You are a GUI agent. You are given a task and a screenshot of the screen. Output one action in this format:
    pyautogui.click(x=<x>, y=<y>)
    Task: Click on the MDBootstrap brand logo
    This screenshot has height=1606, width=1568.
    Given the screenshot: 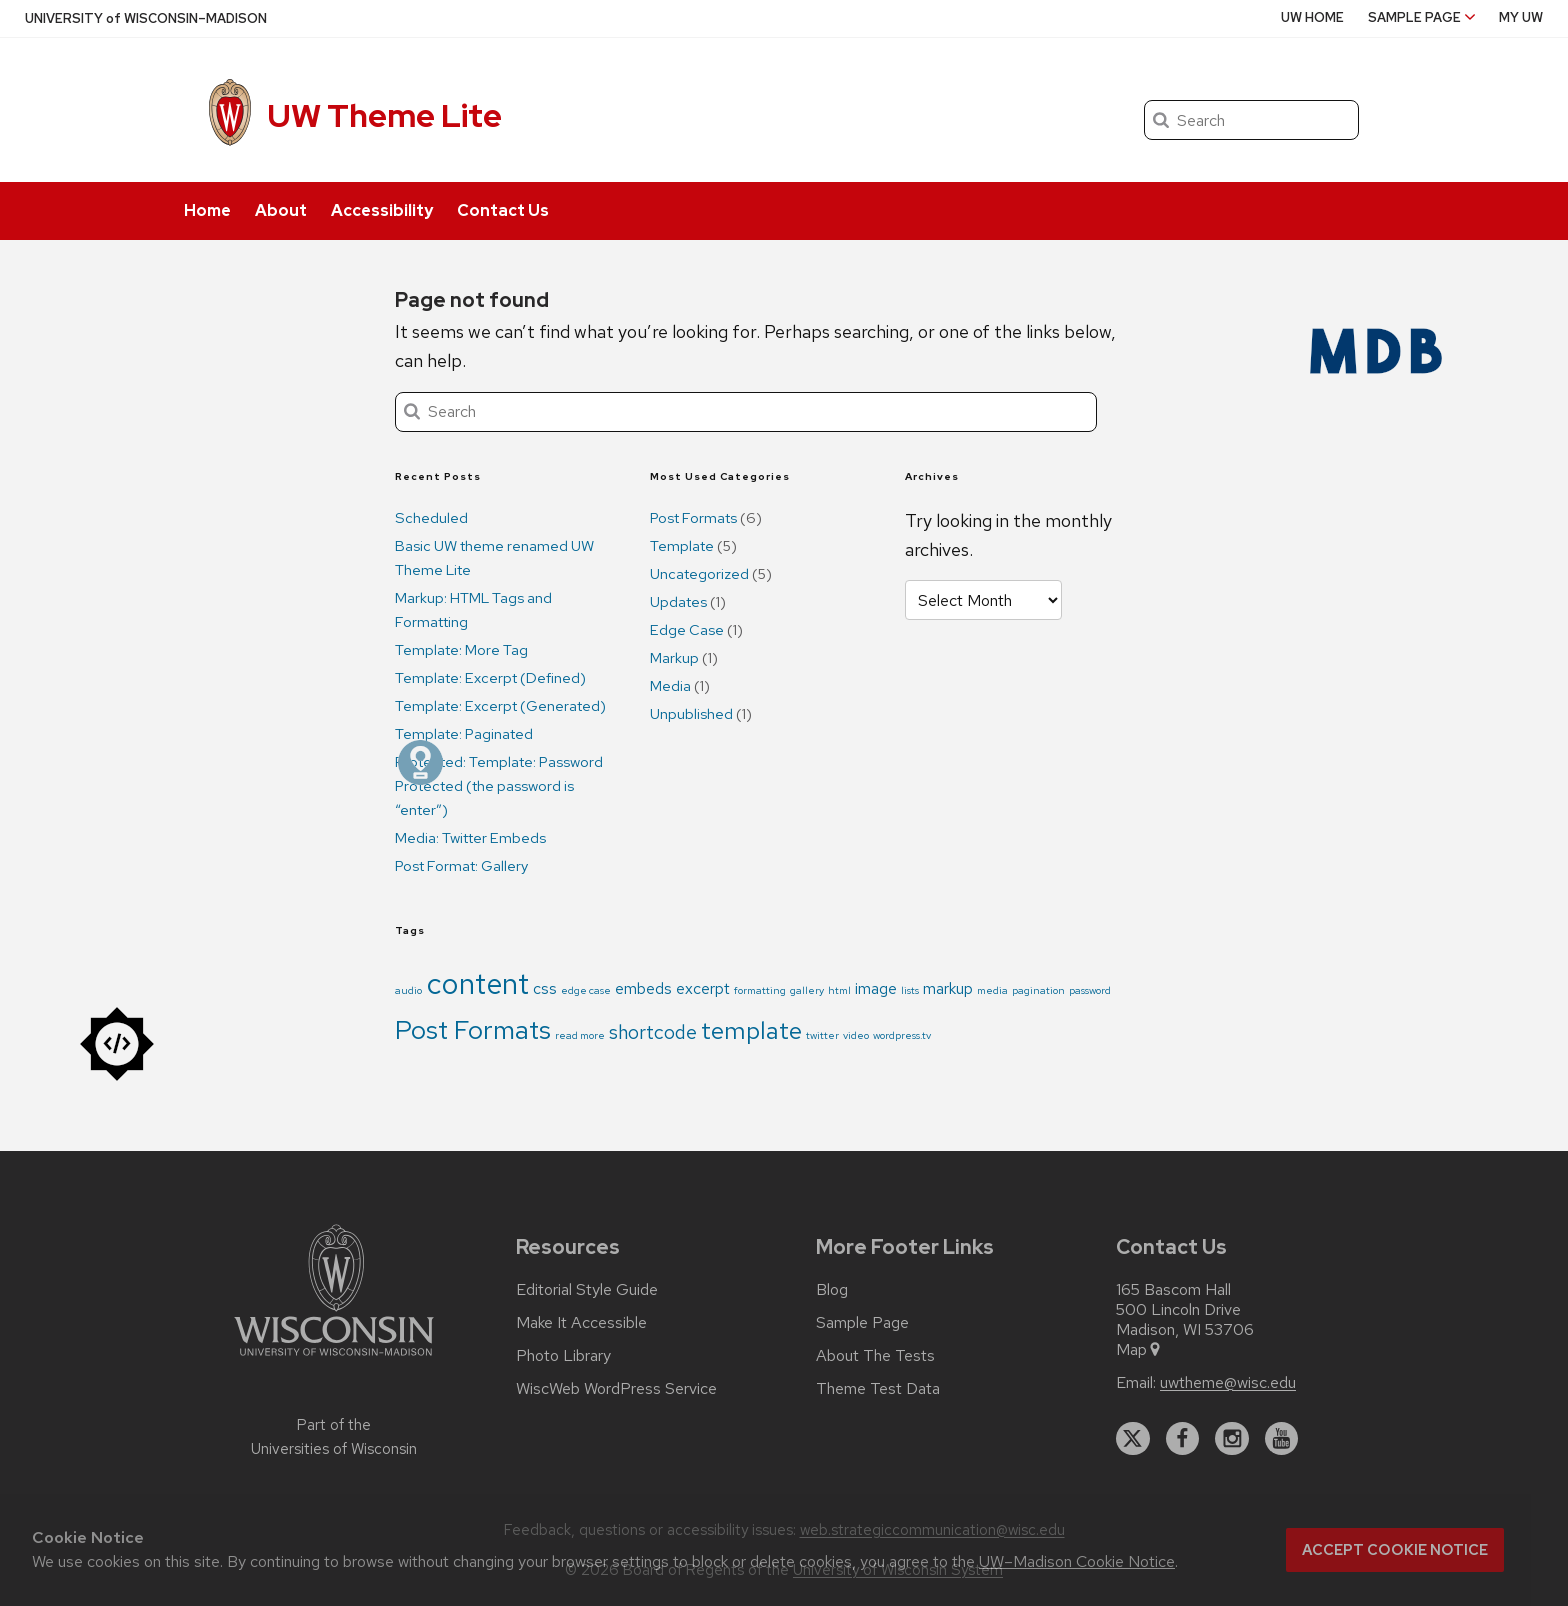 What is the action you would take?
    pyautogui.click(x=1376, y=351)
    